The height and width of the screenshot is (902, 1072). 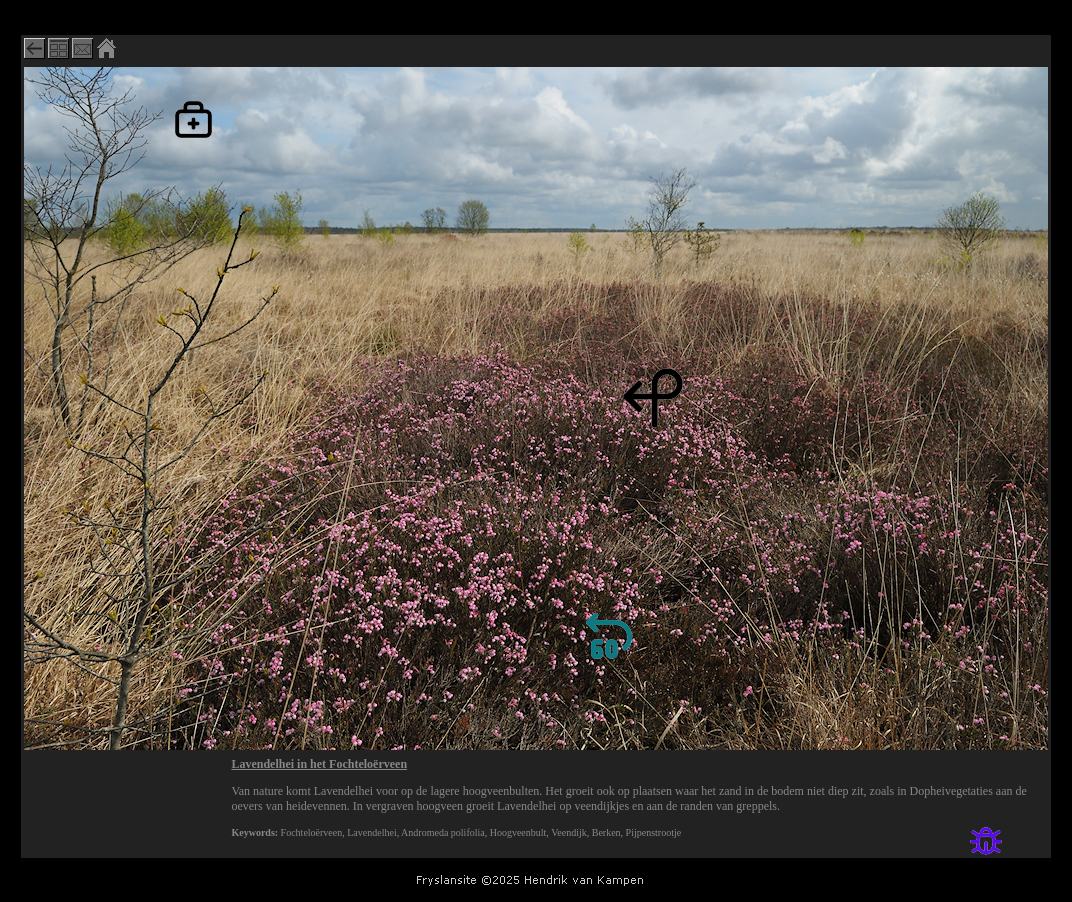 I want to click on report a bug or issue, so click(x=986, y=840).